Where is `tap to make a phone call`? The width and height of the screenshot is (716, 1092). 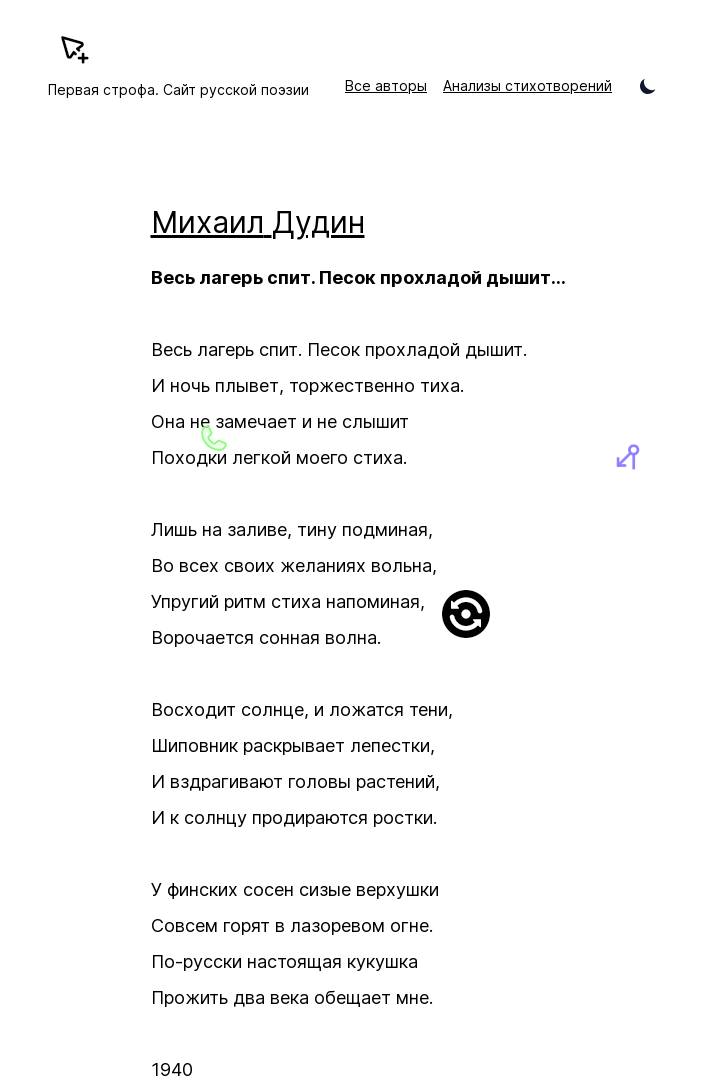
tap to make a phone call is located at coordinates (213, 438).